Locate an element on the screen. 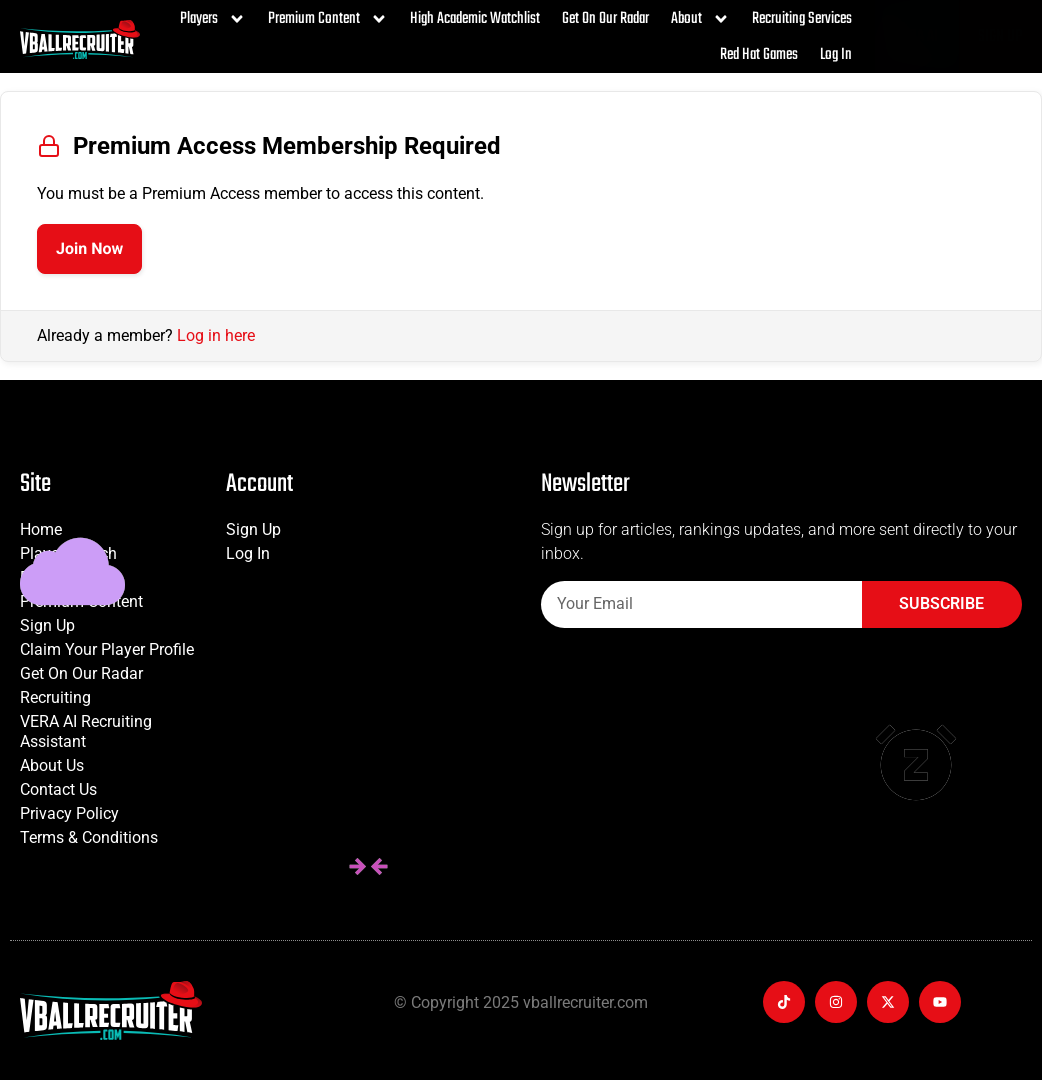 This screenshot has height=1080, width=1042. snooze an active alarm is located at coordinates (916, 761).